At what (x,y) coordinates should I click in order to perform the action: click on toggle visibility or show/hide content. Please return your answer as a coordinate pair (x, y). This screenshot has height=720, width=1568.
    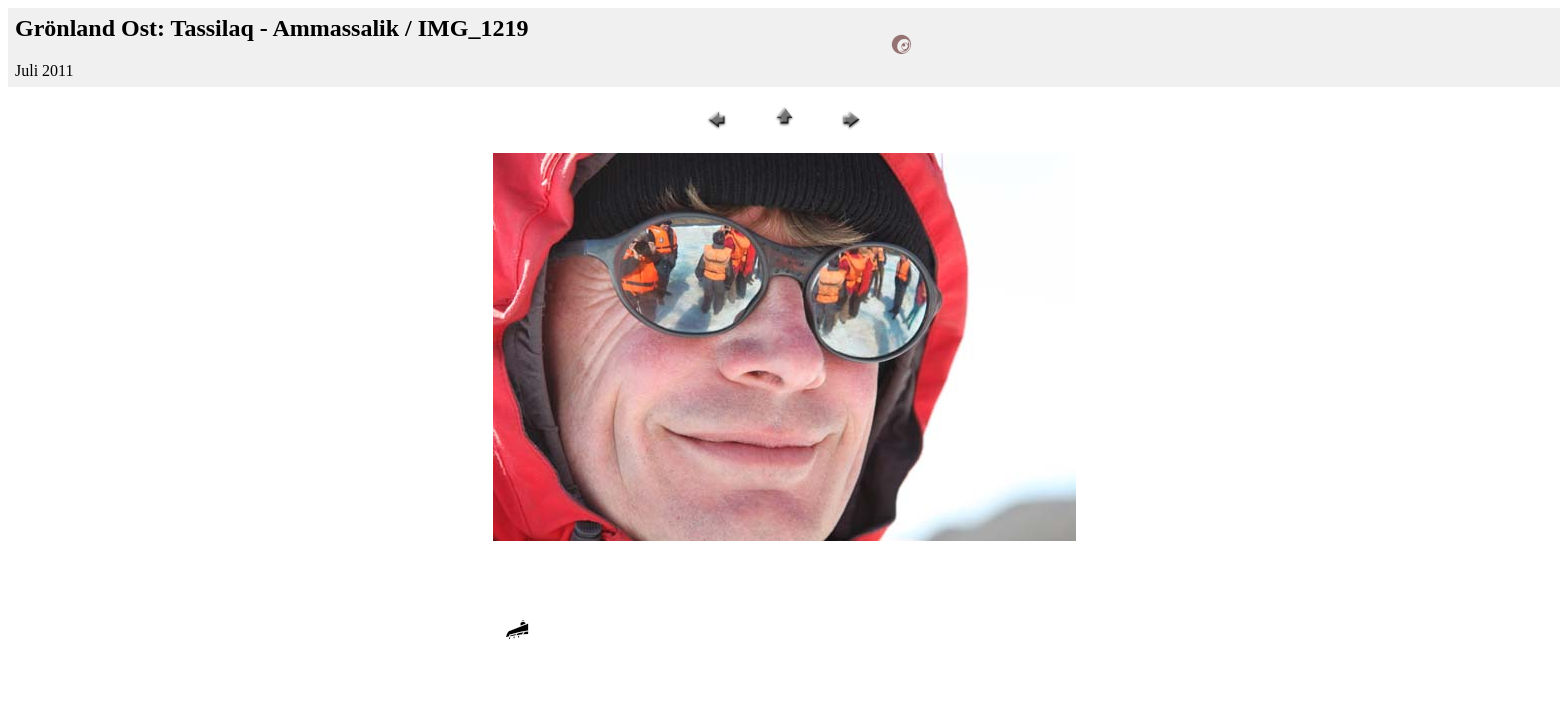
    Looking at the image, I should click on (901, 44).